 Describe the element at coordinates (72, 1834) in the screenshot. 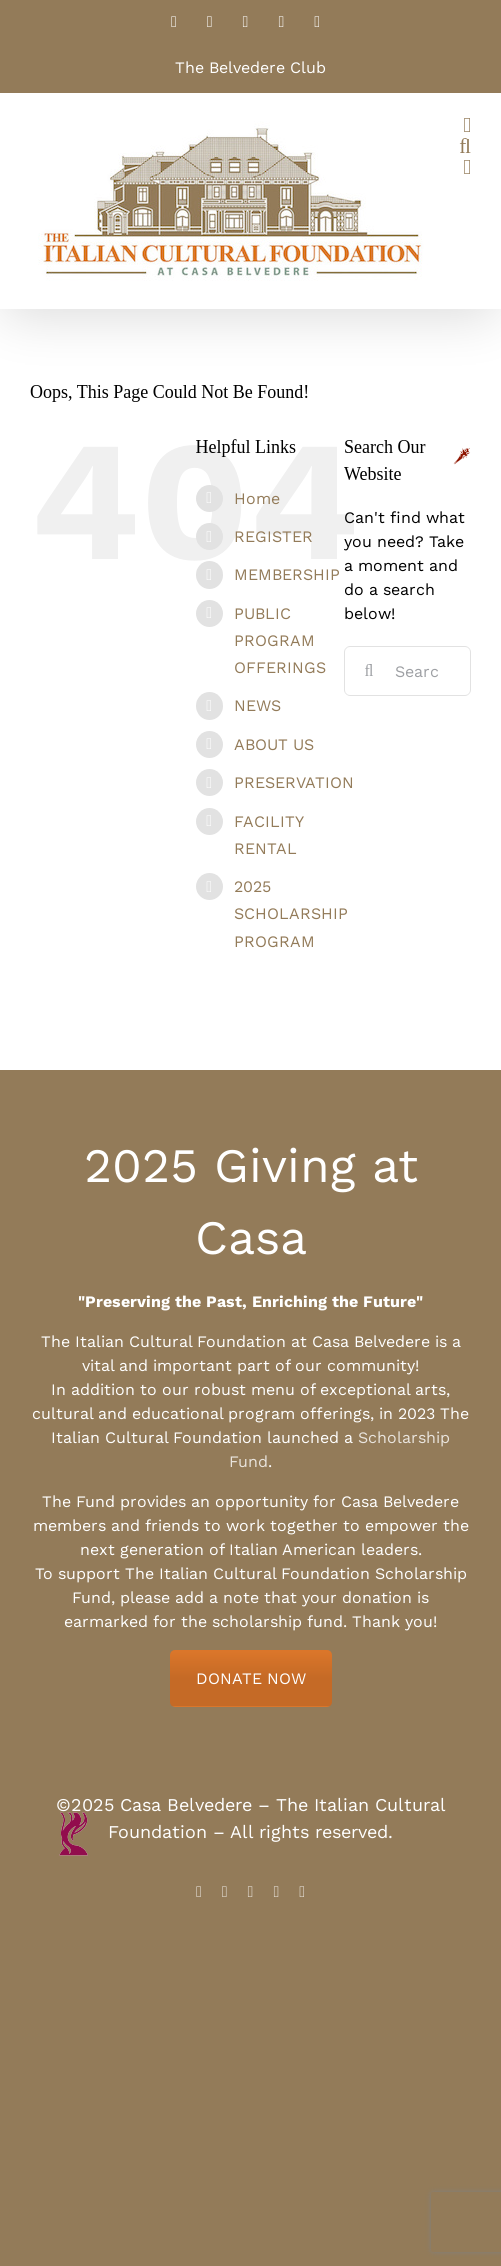

I see `indicates a magic or mystical item in inventory` at that location.